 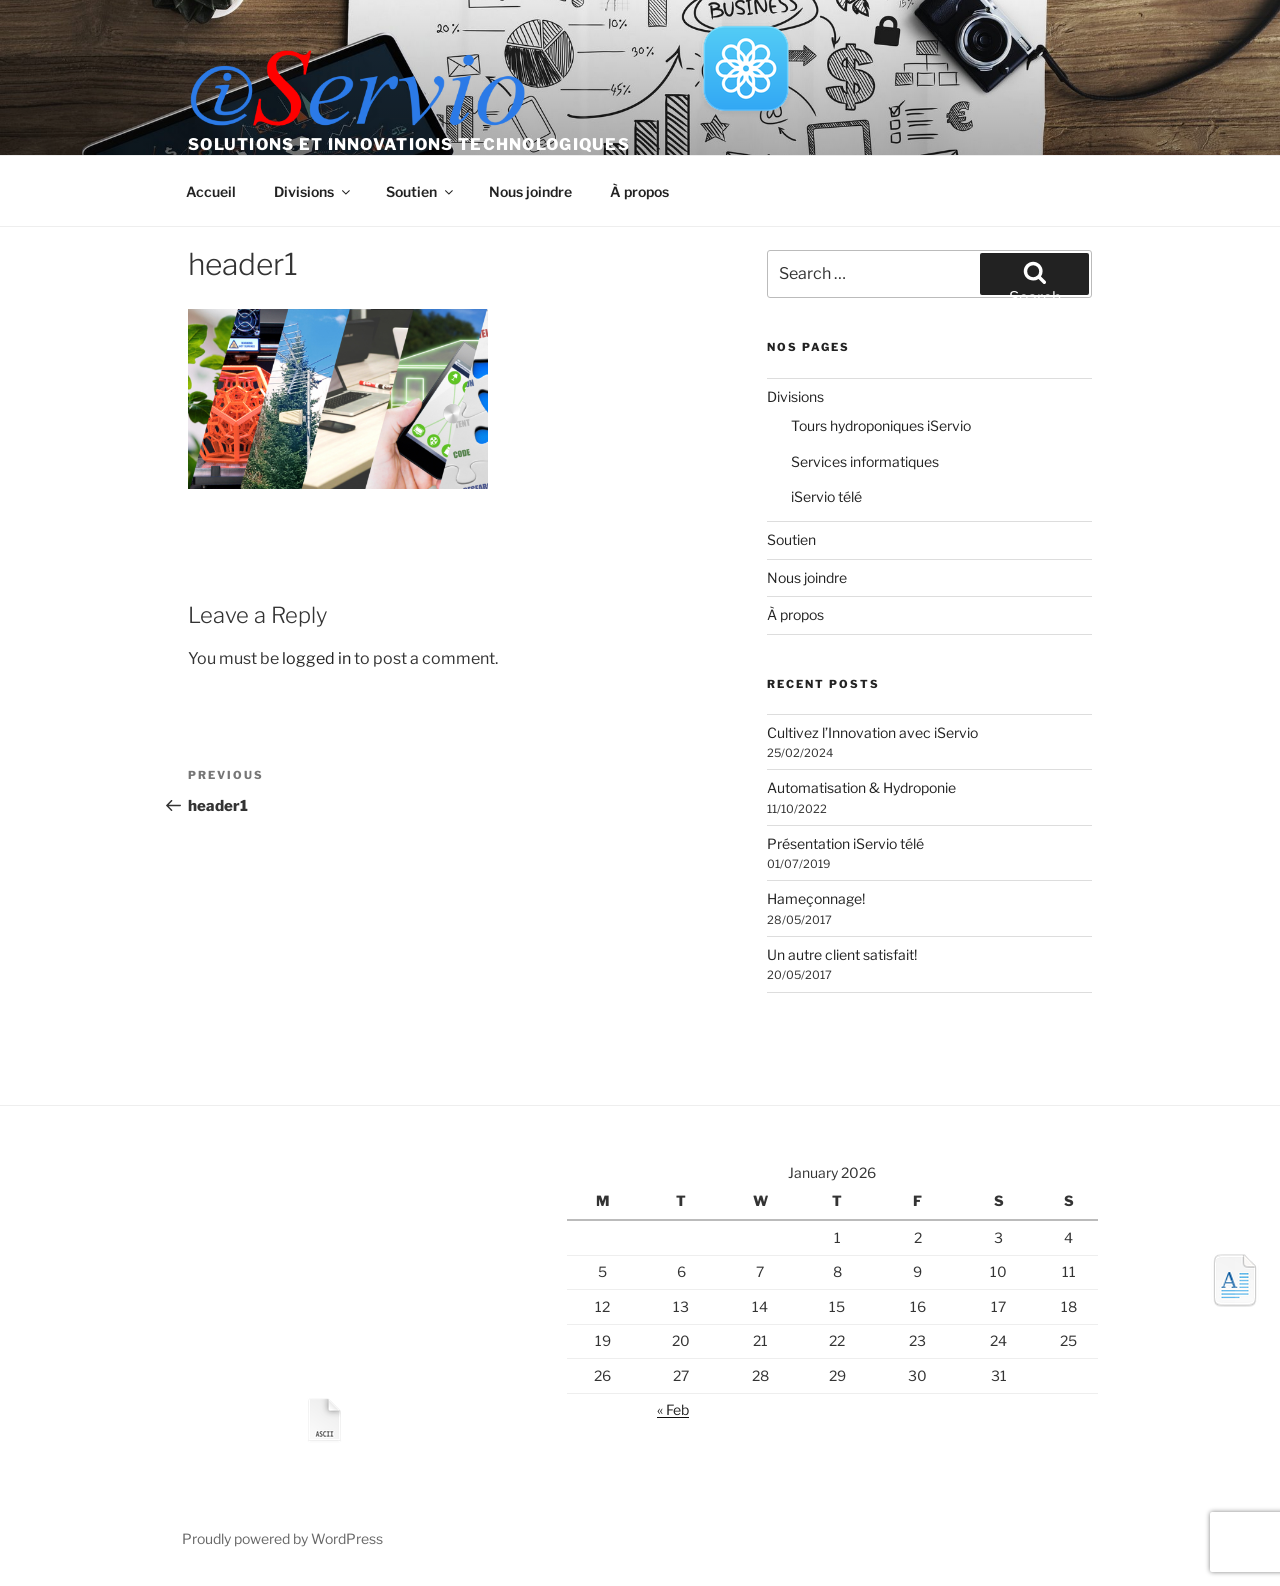 What do you see at coordinates (1235, 1280) in the screenshot?
I see `open a text document file` at bounding box center [1235, 1280].